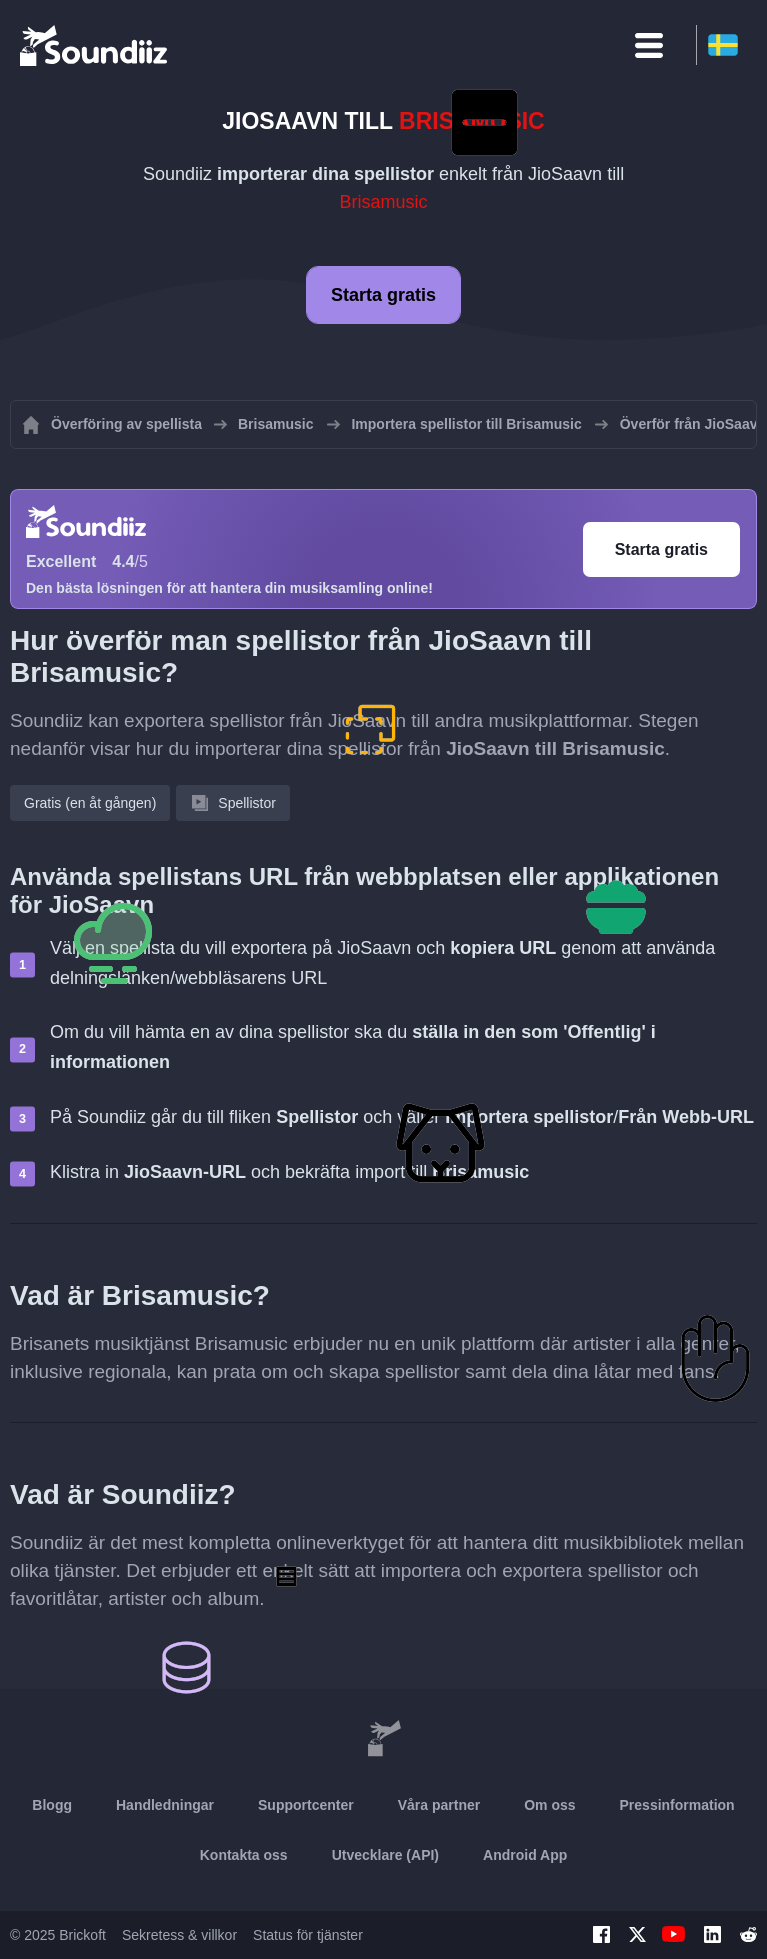 The width and height of the screenshot is (767, 1959). Describe the element at coordinates (440, 1144) in the screenshot. I see `access pet-related features or settings` at that location.